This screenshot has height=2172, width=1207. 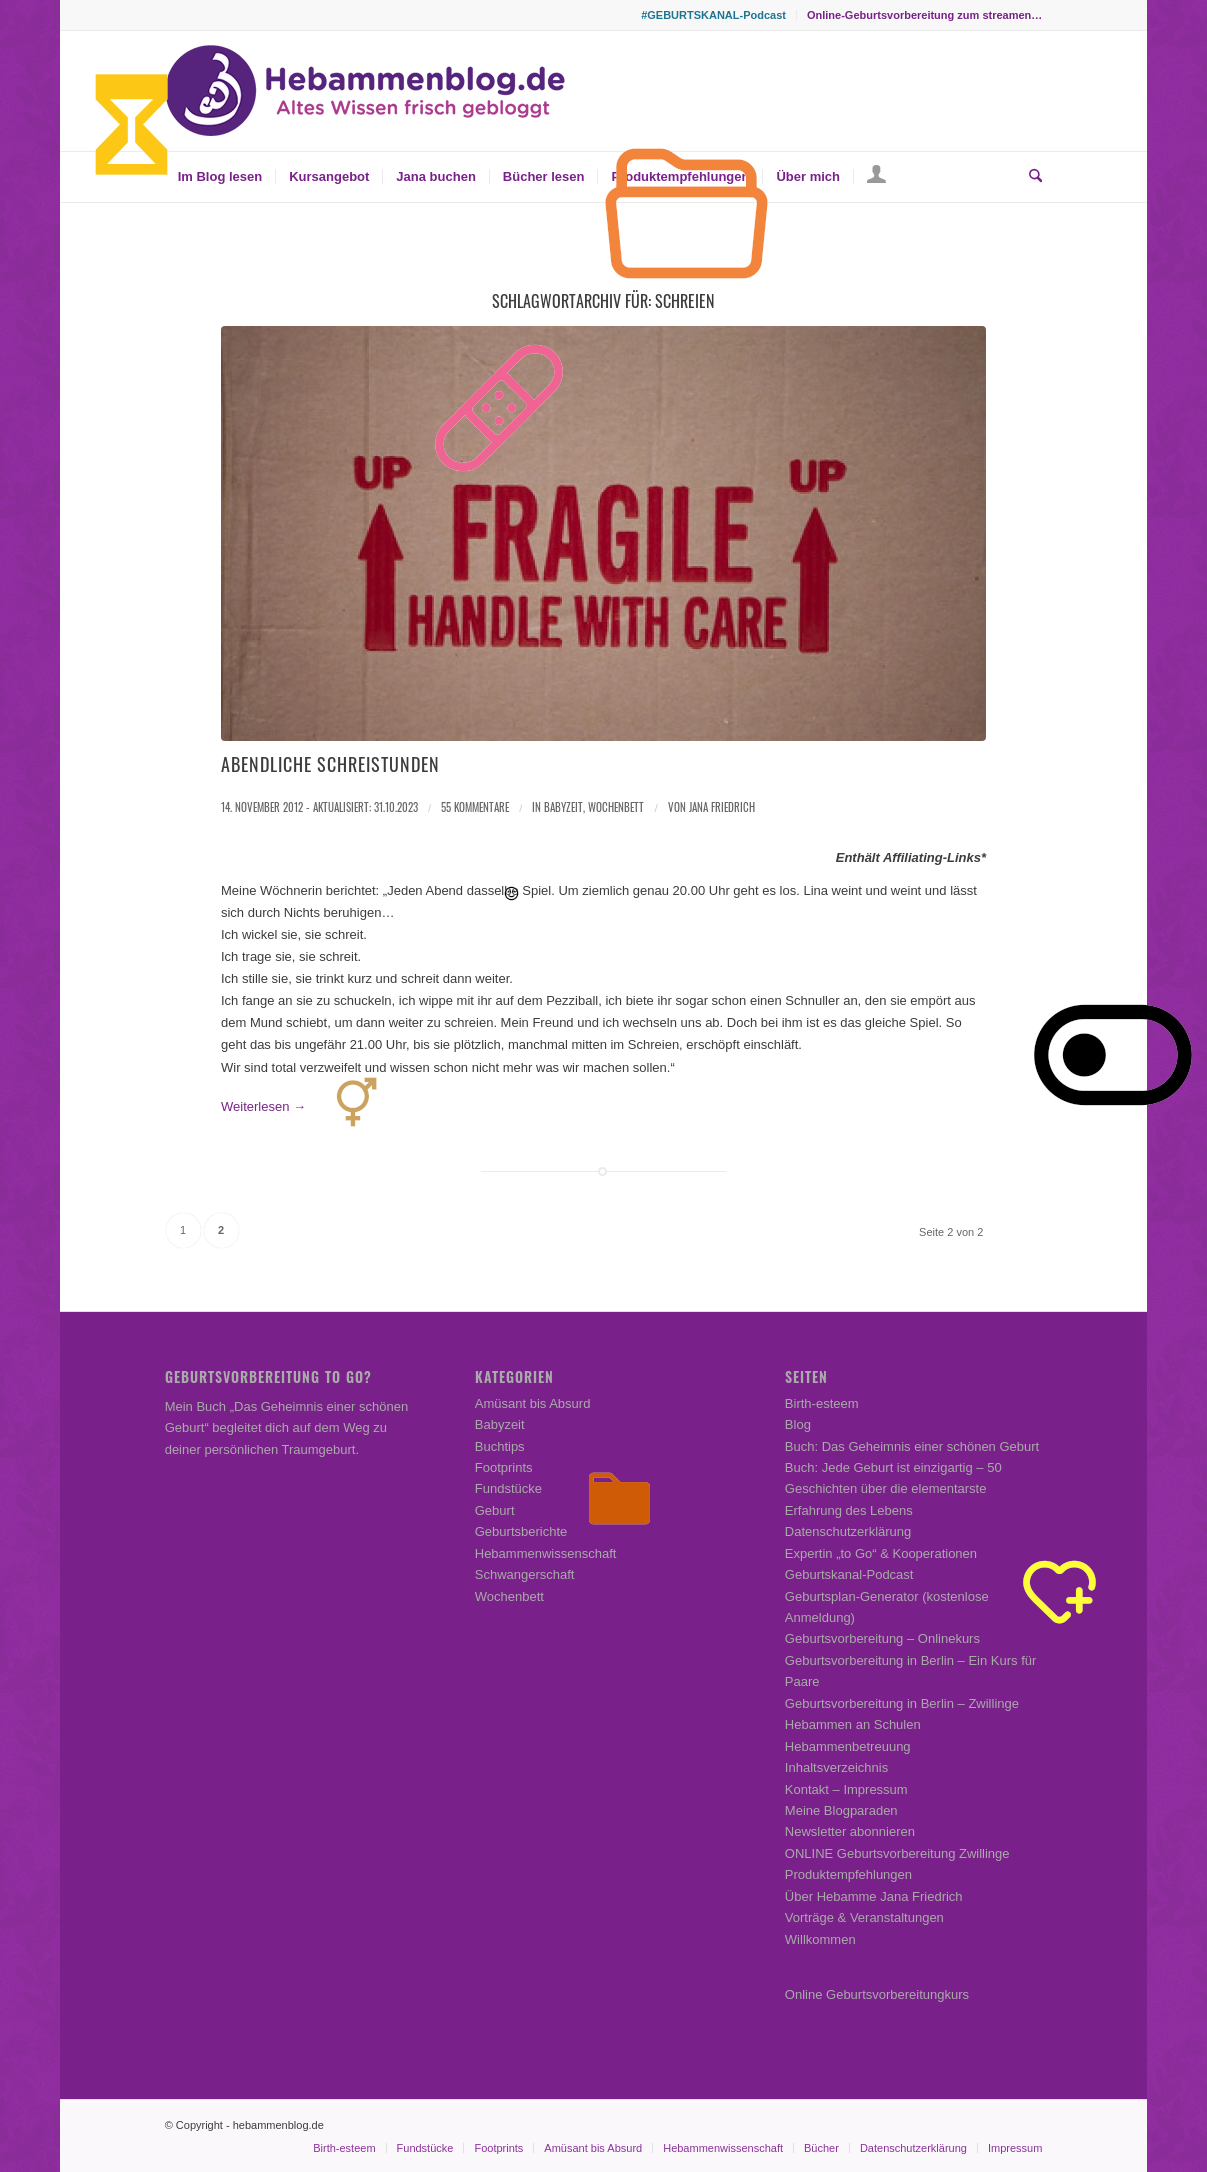 What do you see at coordinates (131, 124) in the screenshot?
I see `indicates a process is in progress or loading` at bounding box center [131, 124].